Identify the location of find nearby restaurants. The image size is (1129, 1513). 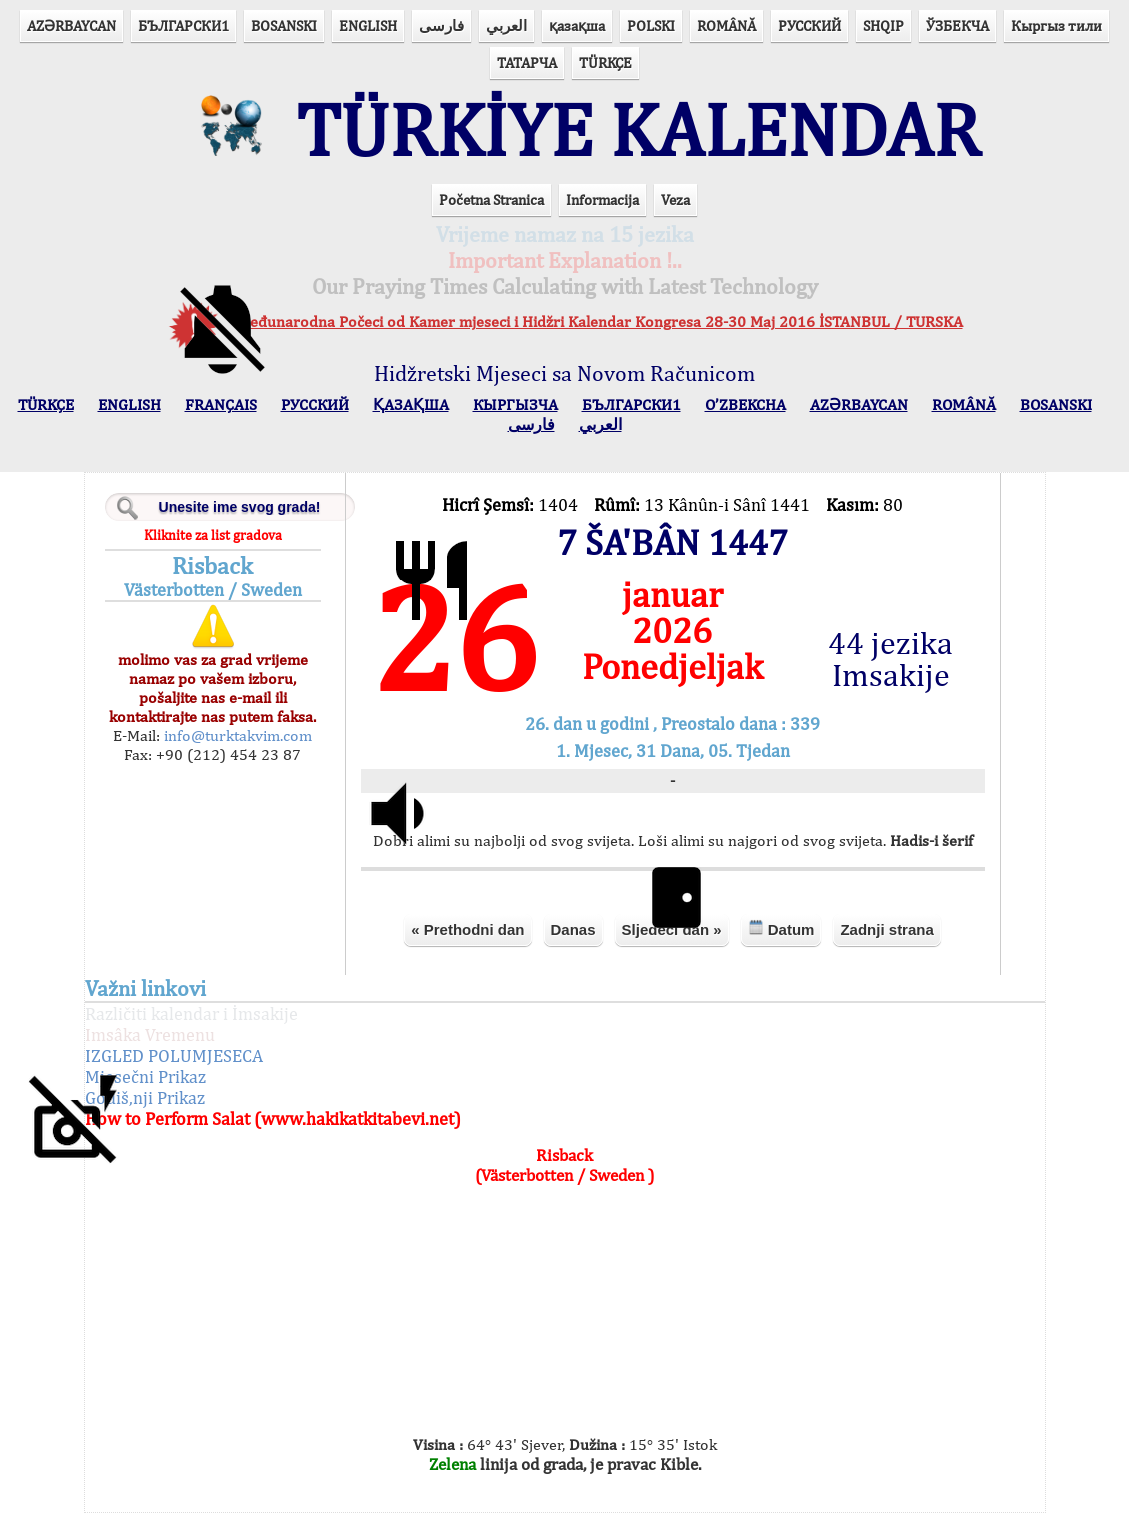
(431, 580).